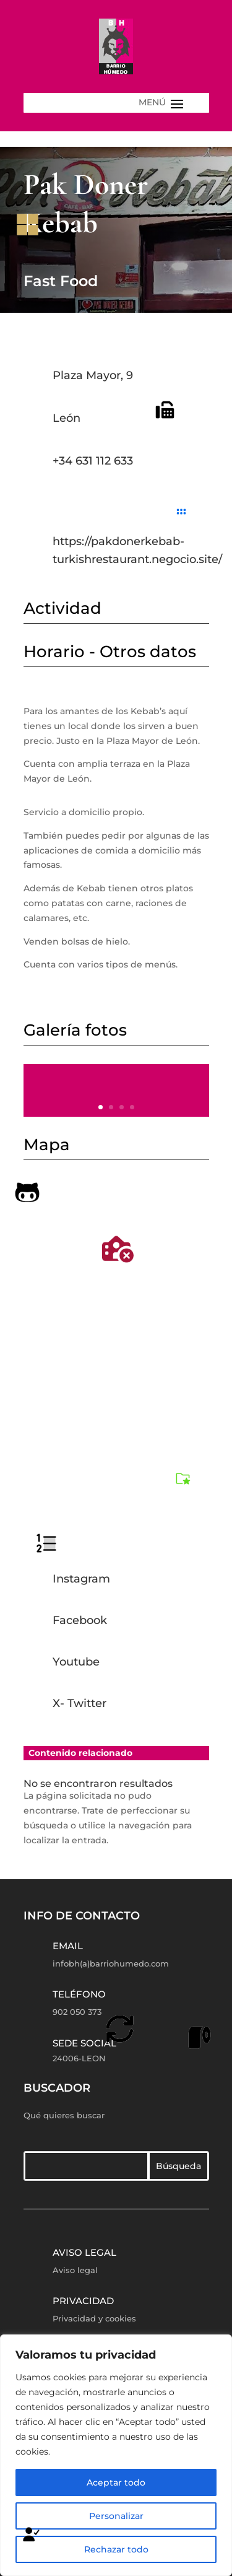 The width and height of the screenshot is (232, 2576). What do you see at coordinates (46, 1543) in the screenshot?
I see `create a numbered list` at bounding box center [46, 1543].